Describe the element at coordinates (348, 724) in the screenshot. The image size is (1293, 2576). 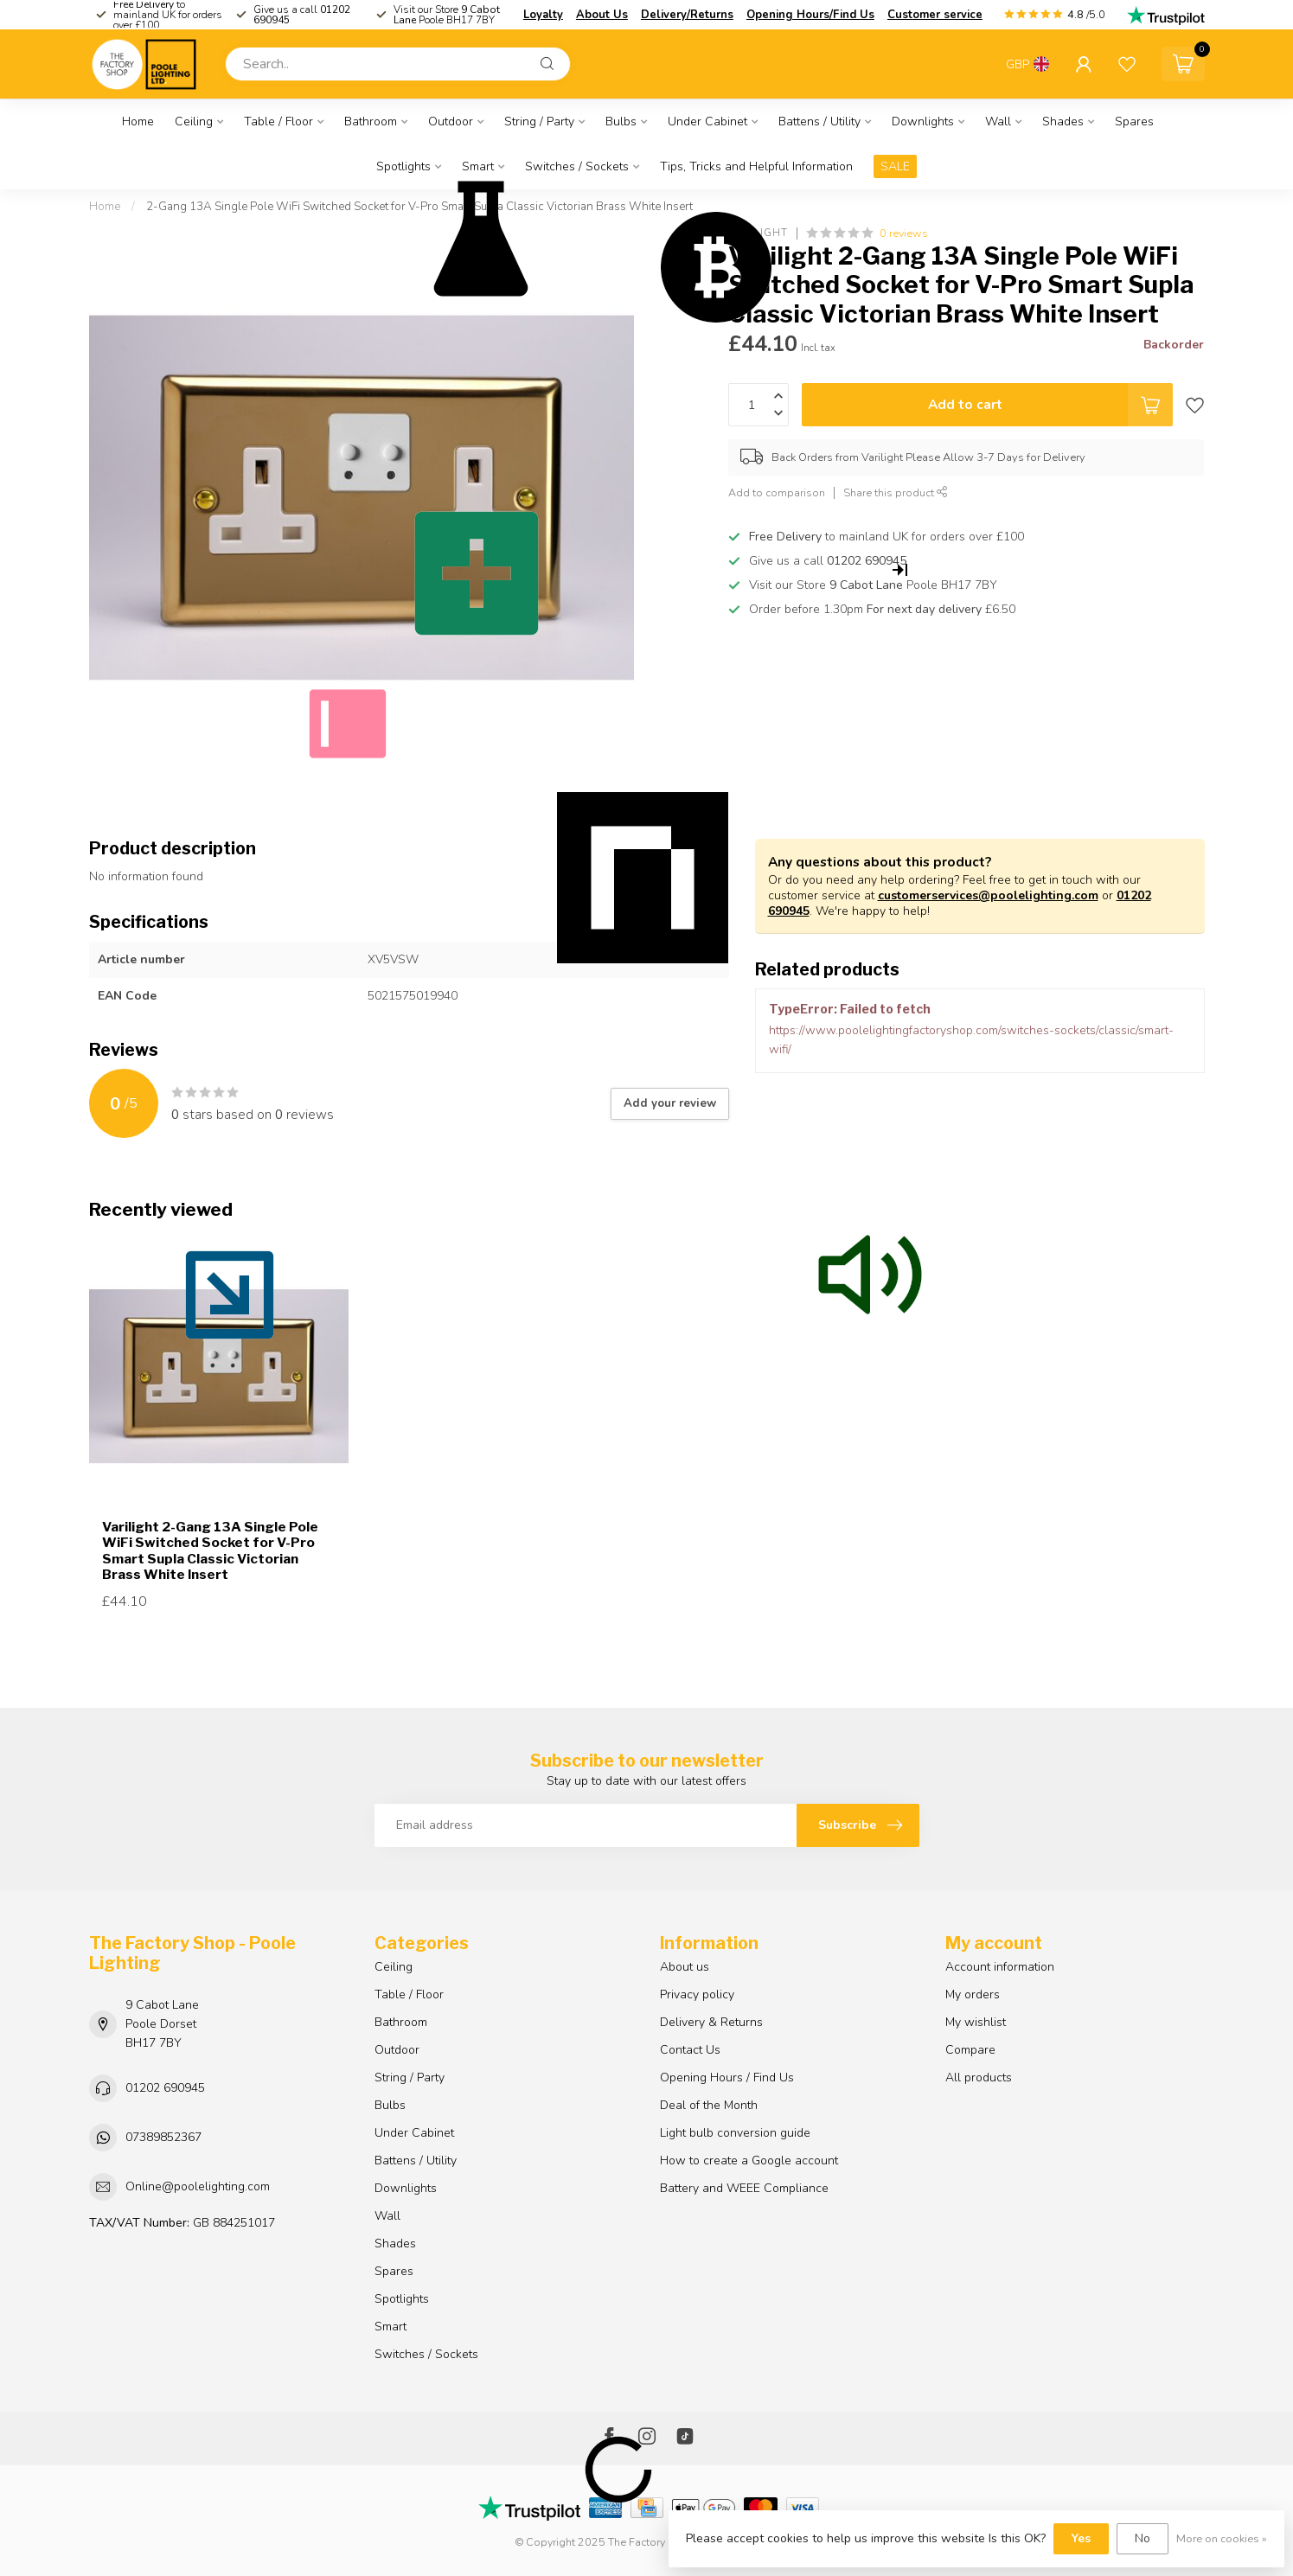
I see `toggle left sidebar panel` at that location.